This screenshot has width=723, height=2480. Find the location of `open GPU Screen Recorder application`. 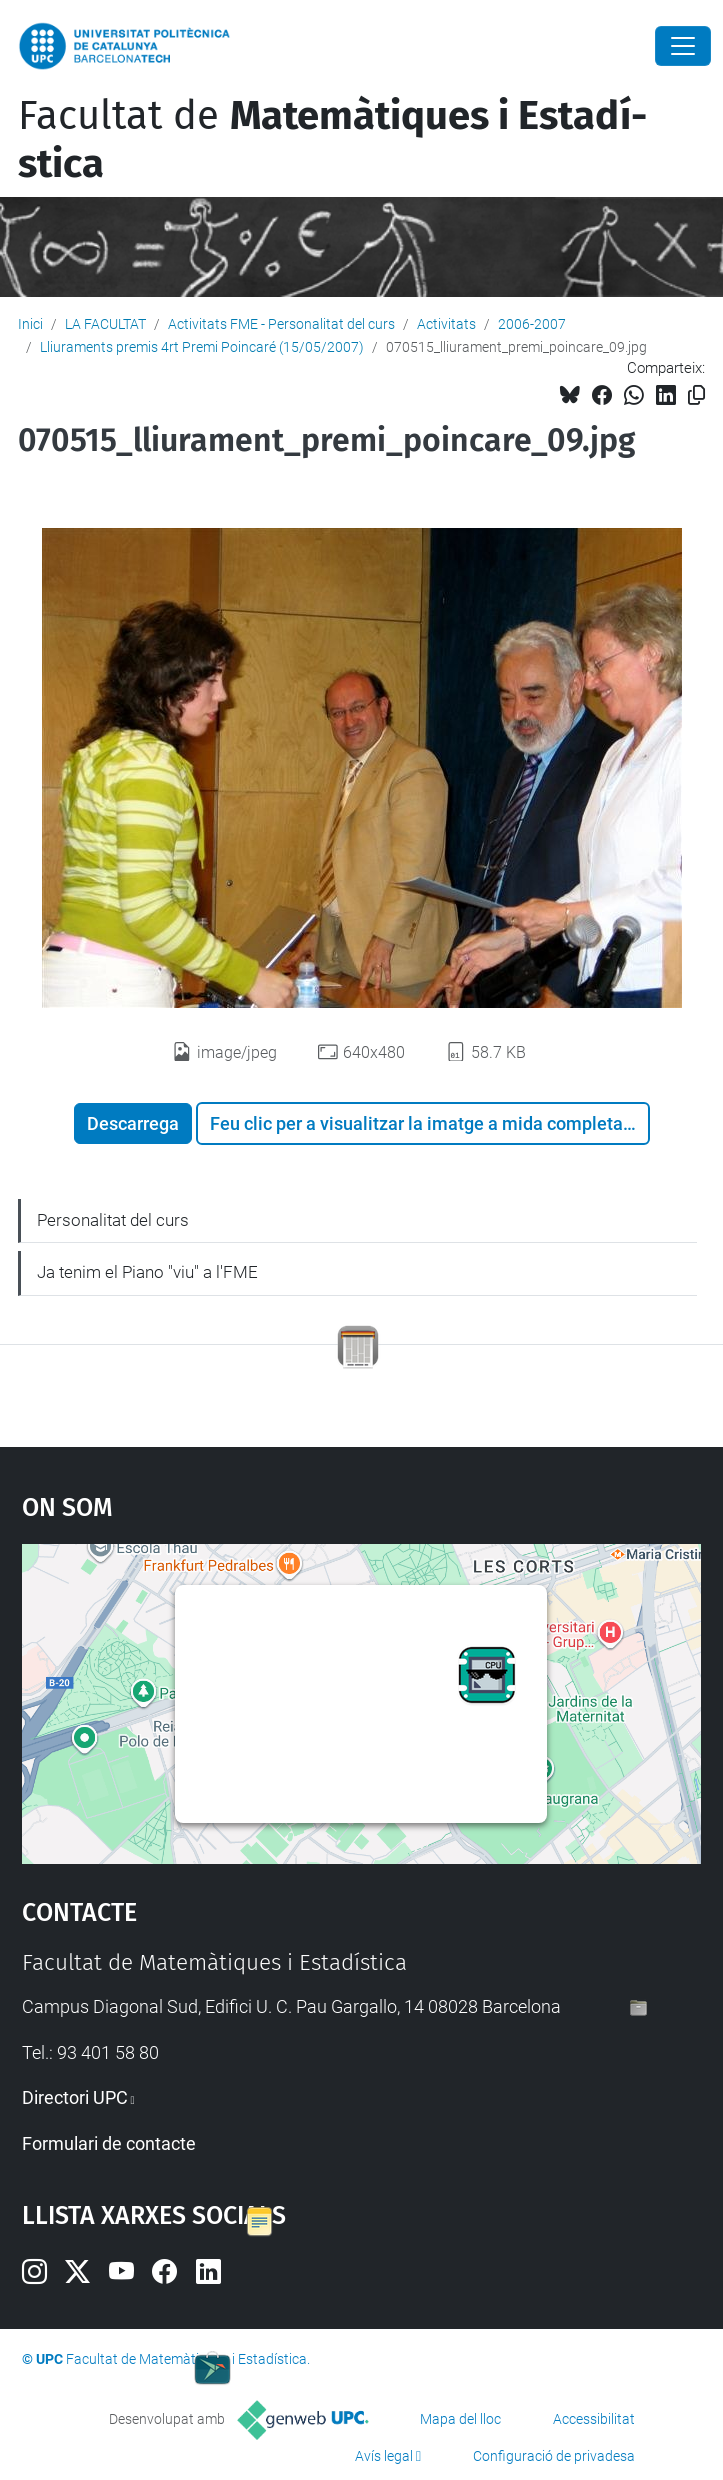

open GPU Screen Recorder application is located at coordinates (487, 1675).